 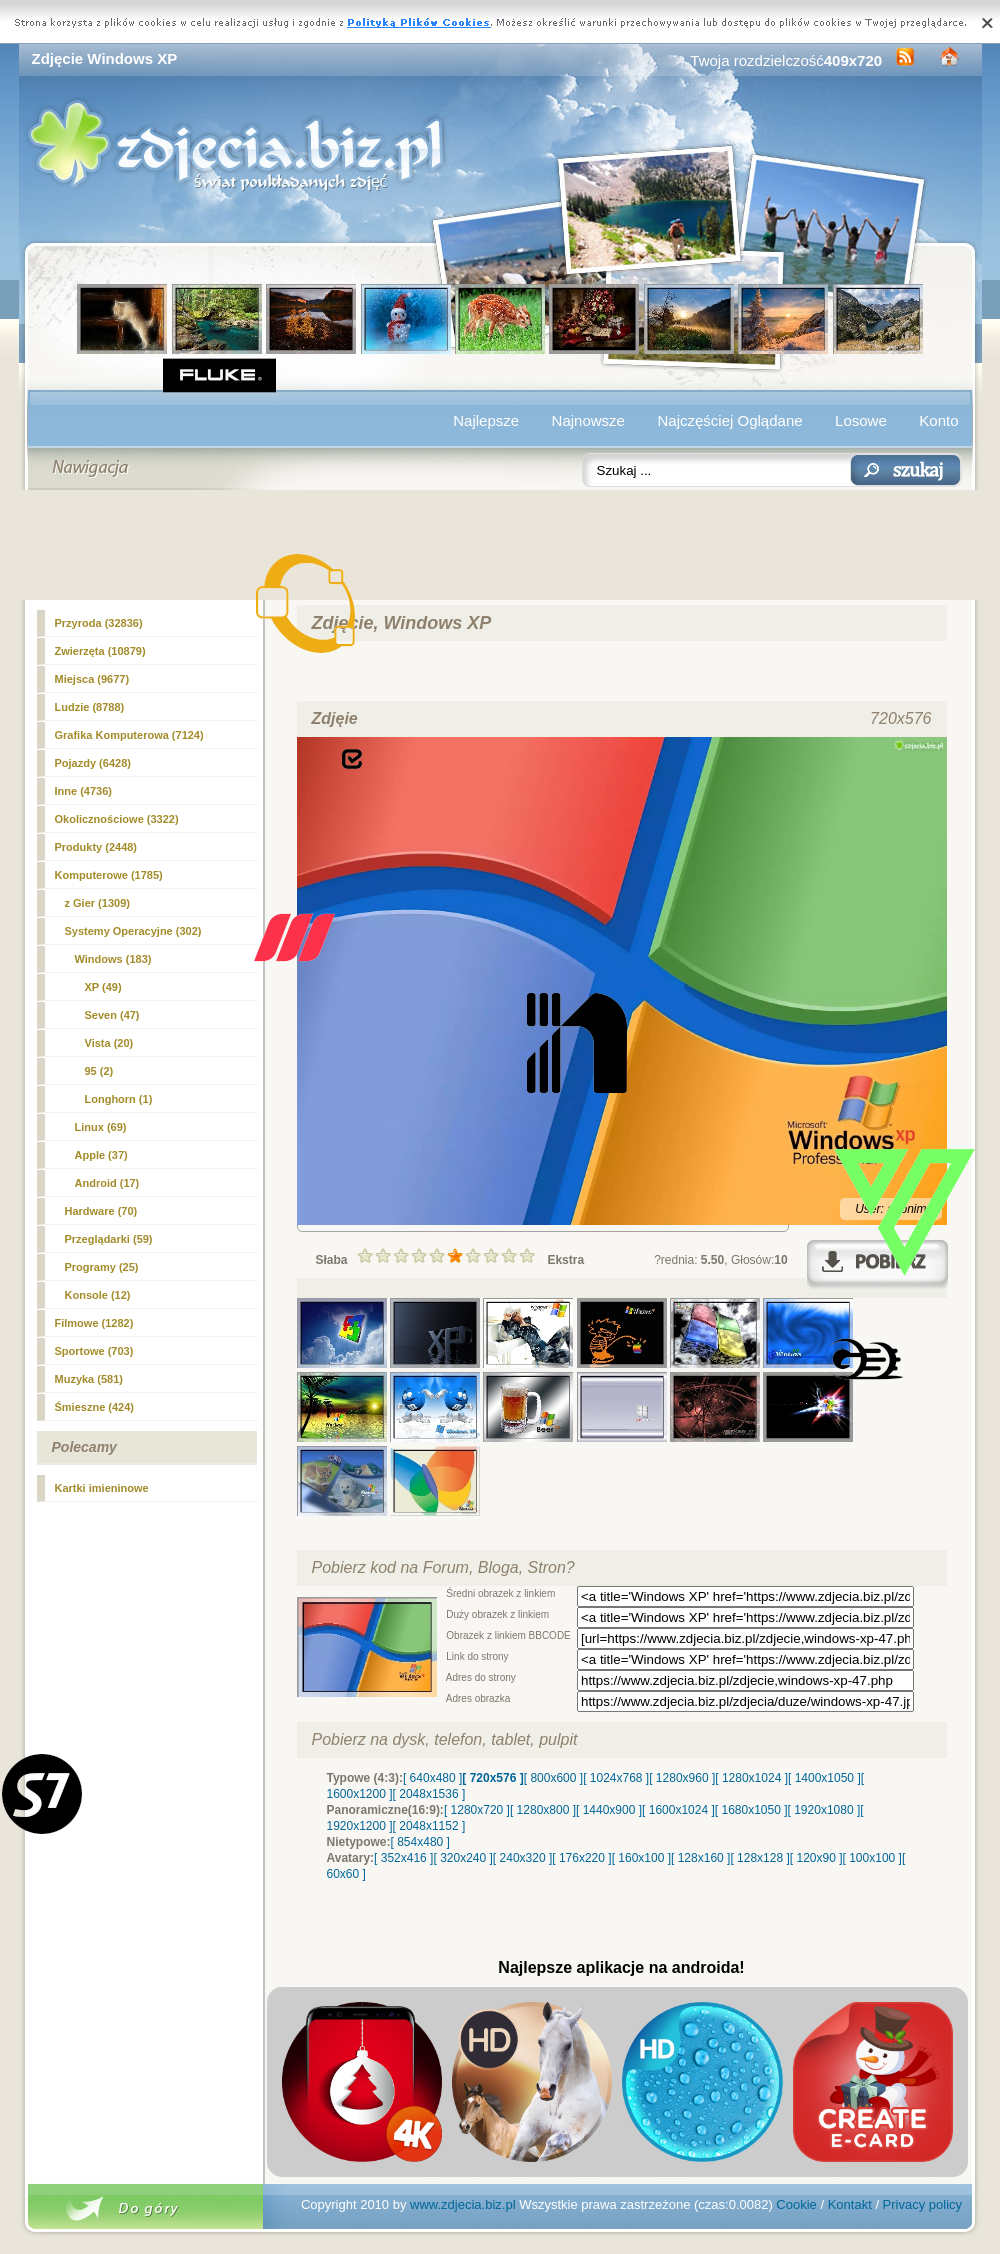 What do you see at coordinates (904, 1212) in the screenshot?
I see `vuetify framework logo` at bounding box center [904, 1212].